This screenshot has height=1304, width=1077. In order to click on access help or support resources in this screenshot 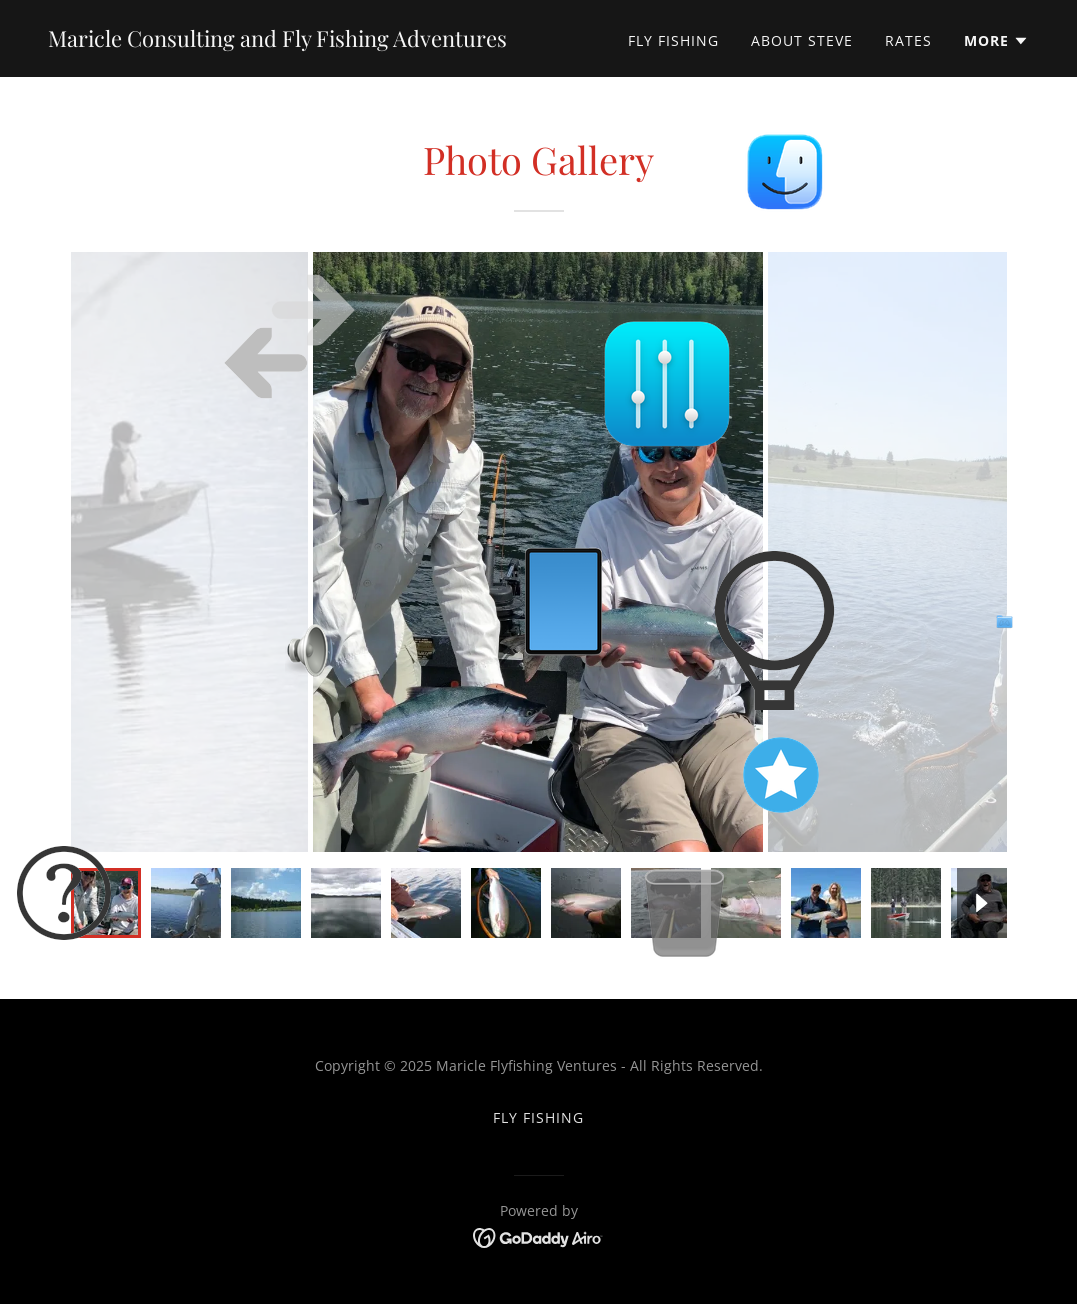, I will do `click(64, 893)`.